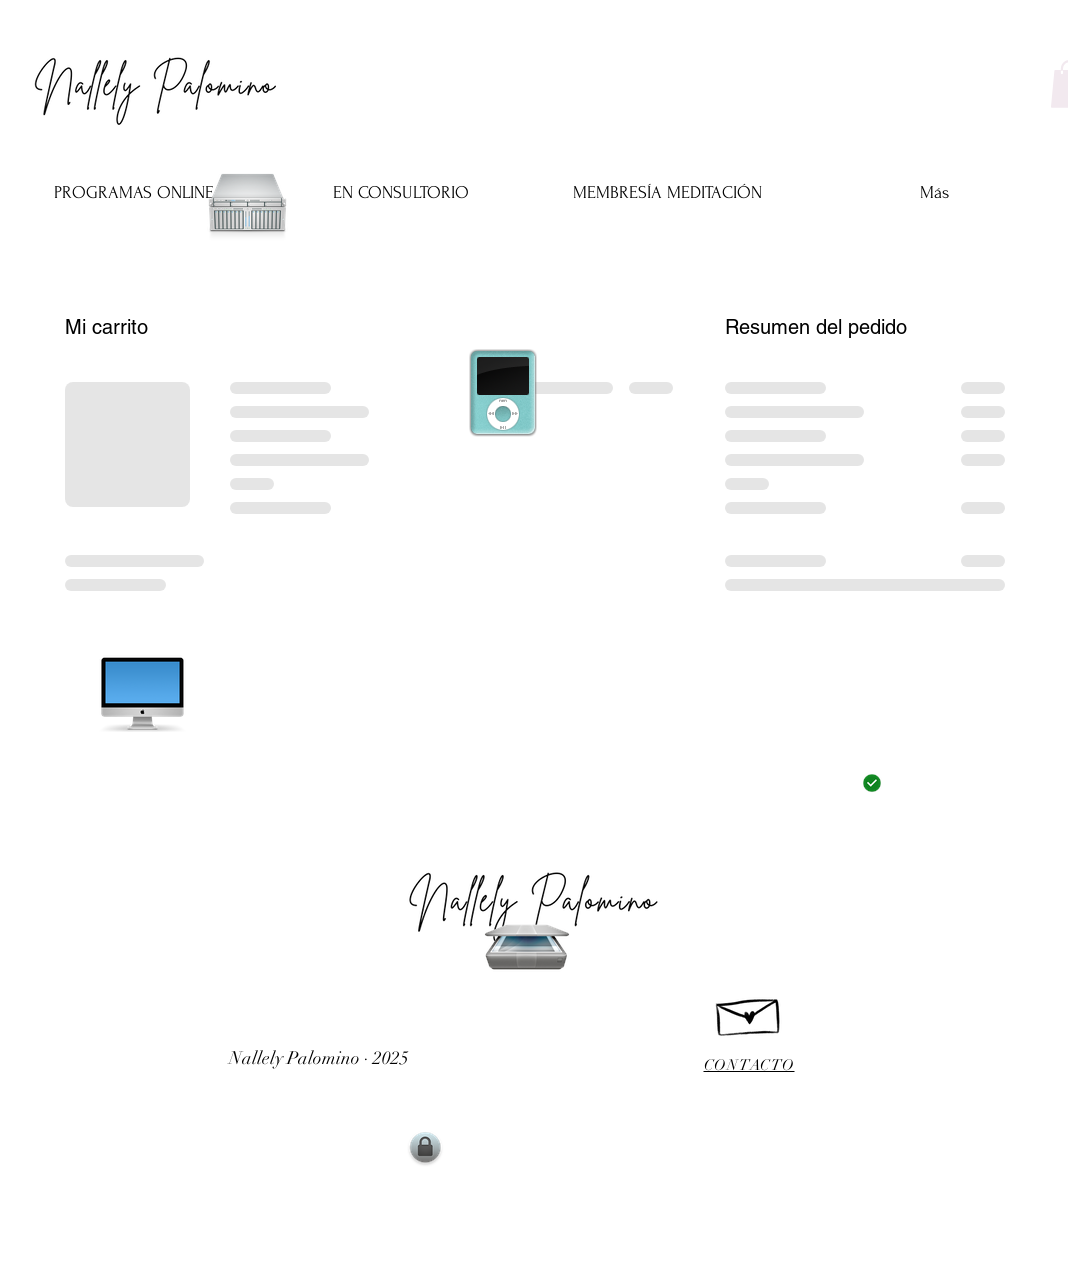  I want to click on iPod nano device connected, so click(503, 373).